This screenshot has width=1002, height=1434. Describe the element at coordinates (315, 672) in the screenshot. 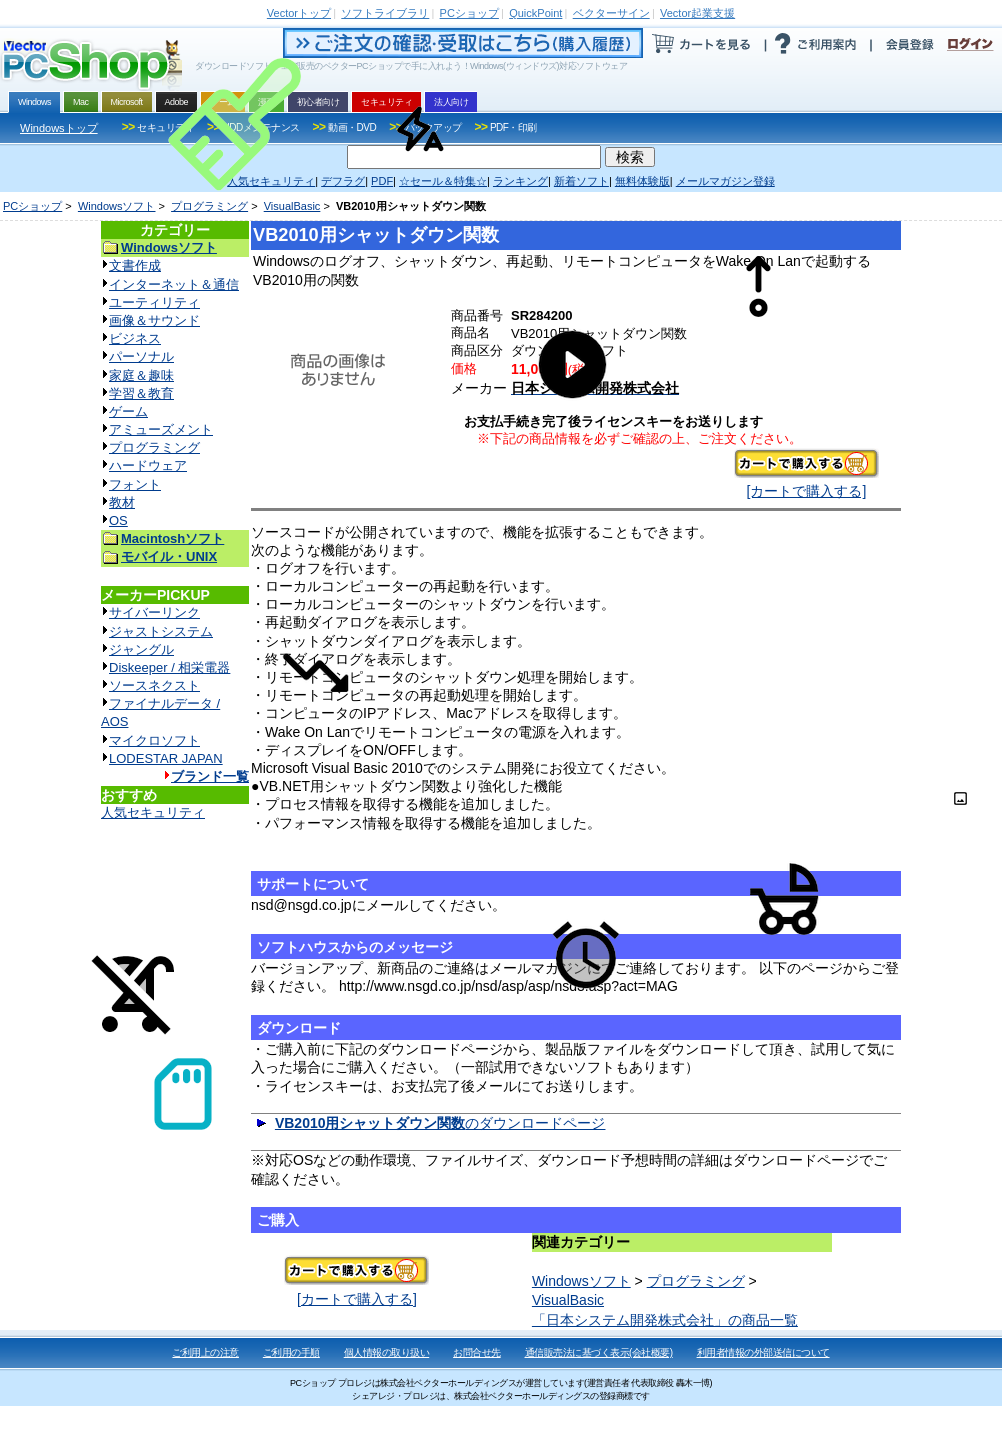

I see `indicates a declining trend or decreasing value` at that location.